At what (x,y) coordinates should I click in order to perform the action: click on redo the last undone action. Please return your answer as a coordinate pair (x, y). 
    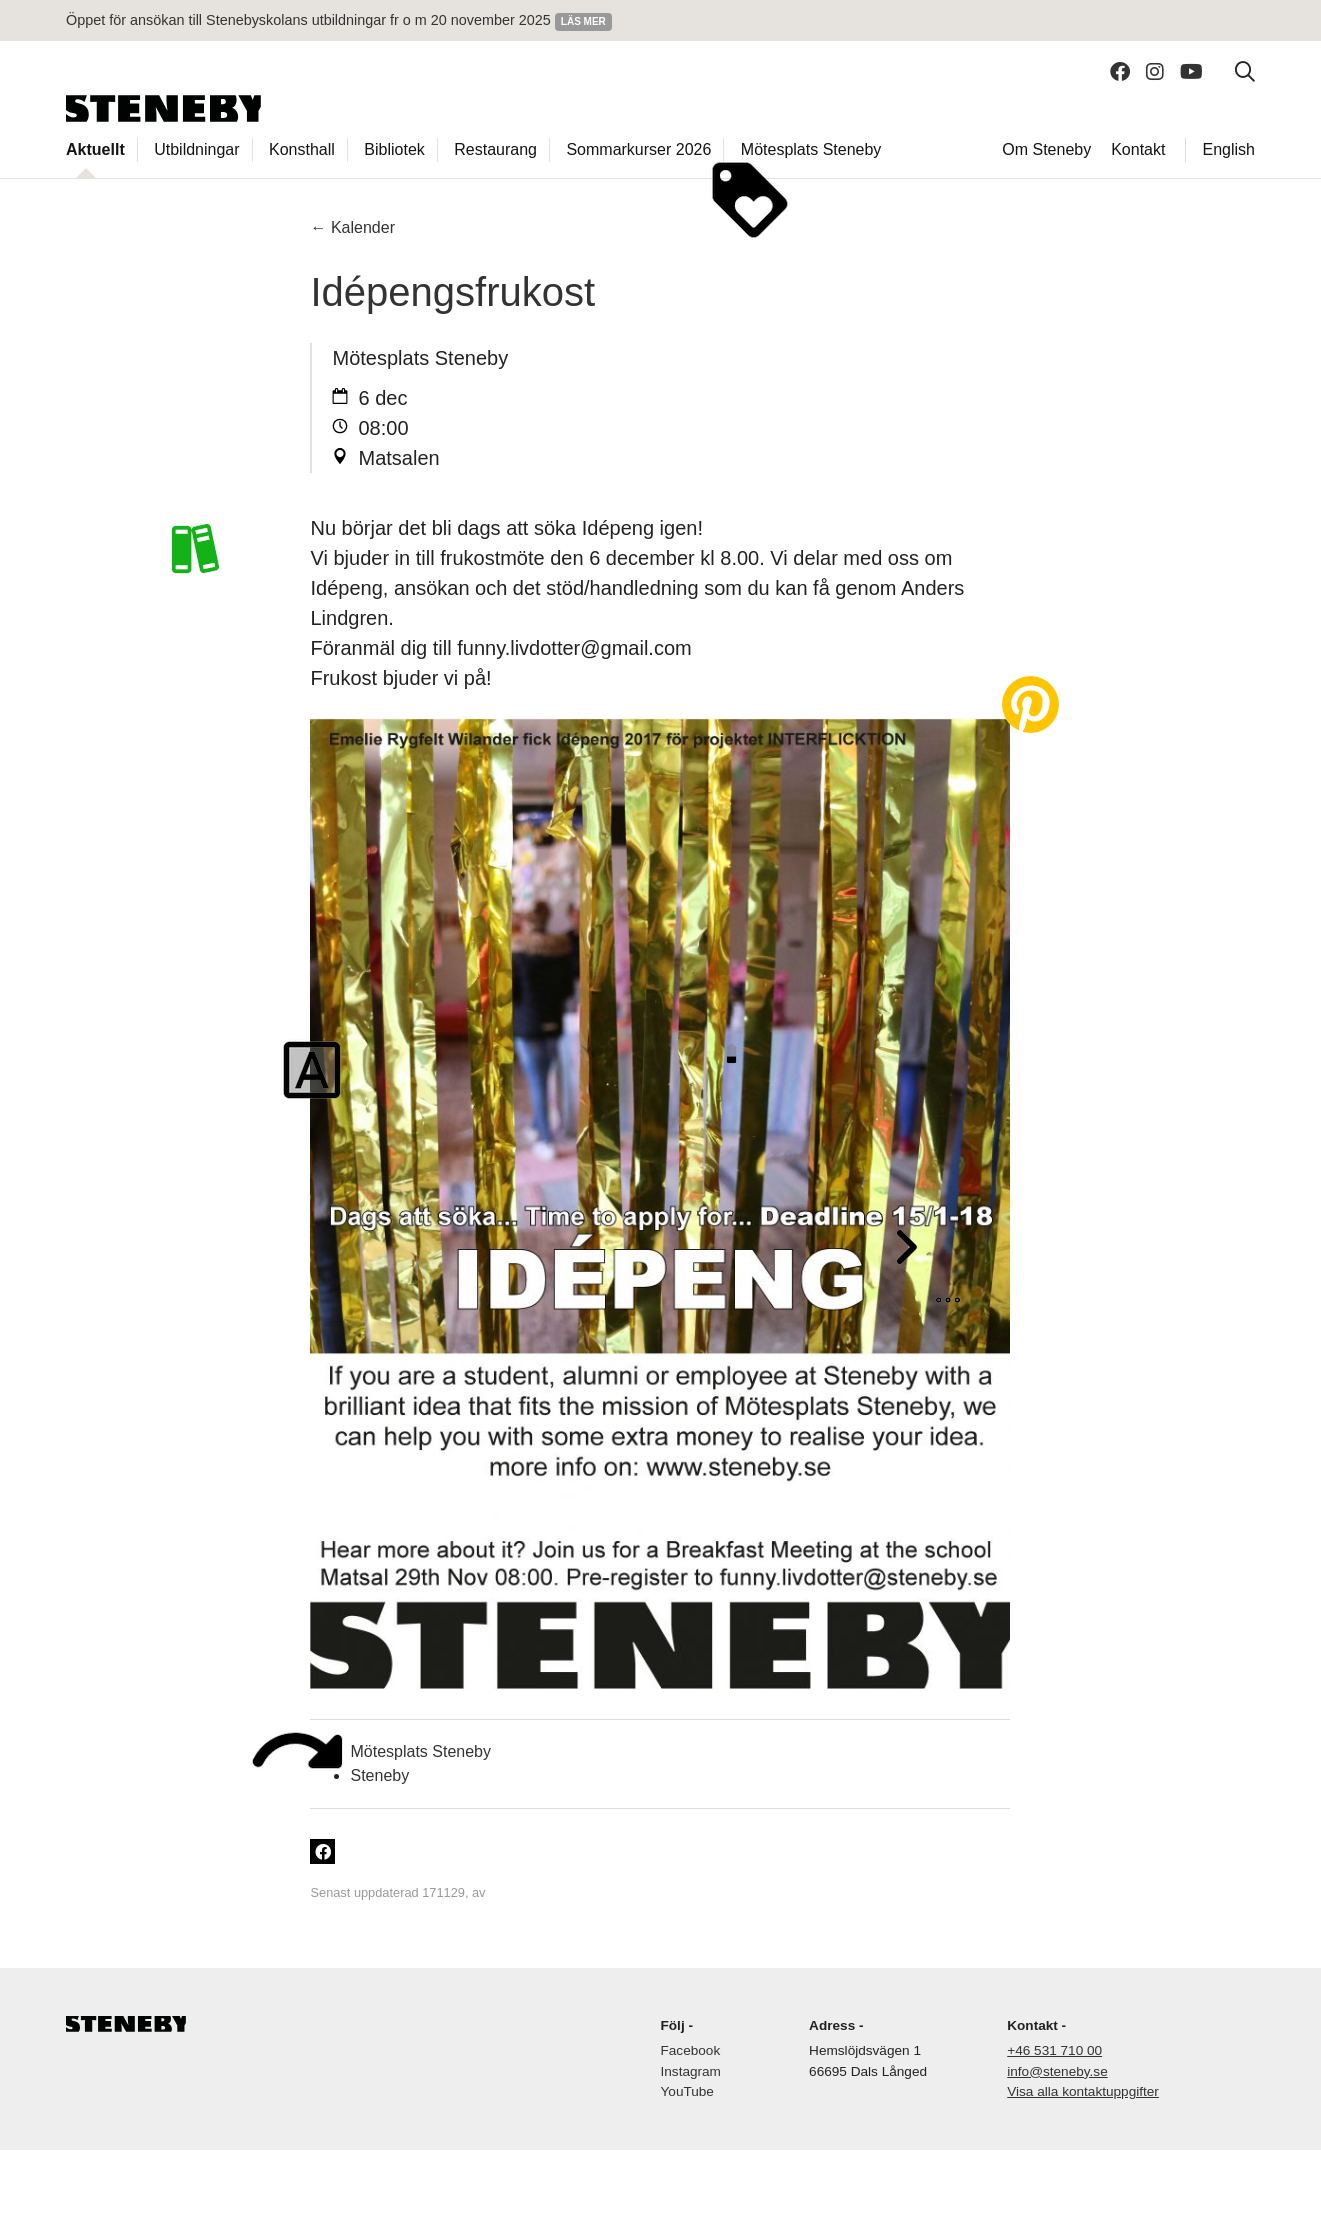
    Looking at the image, I should click on (297, 1750).